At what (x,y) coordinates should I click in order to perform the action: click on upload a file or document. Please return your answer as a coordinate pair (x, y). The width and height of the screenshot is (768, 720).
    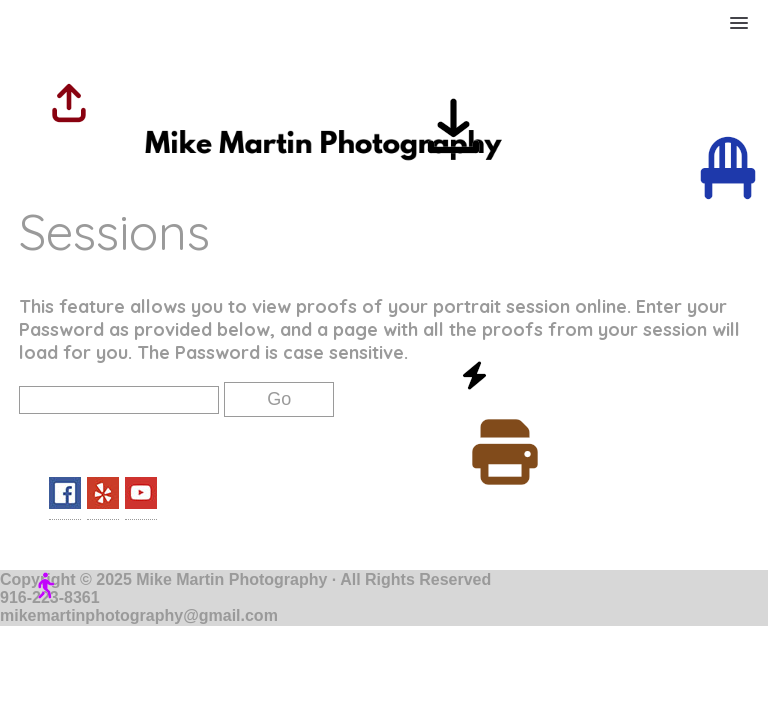
    Looking at the image, I should click on (69, 103).